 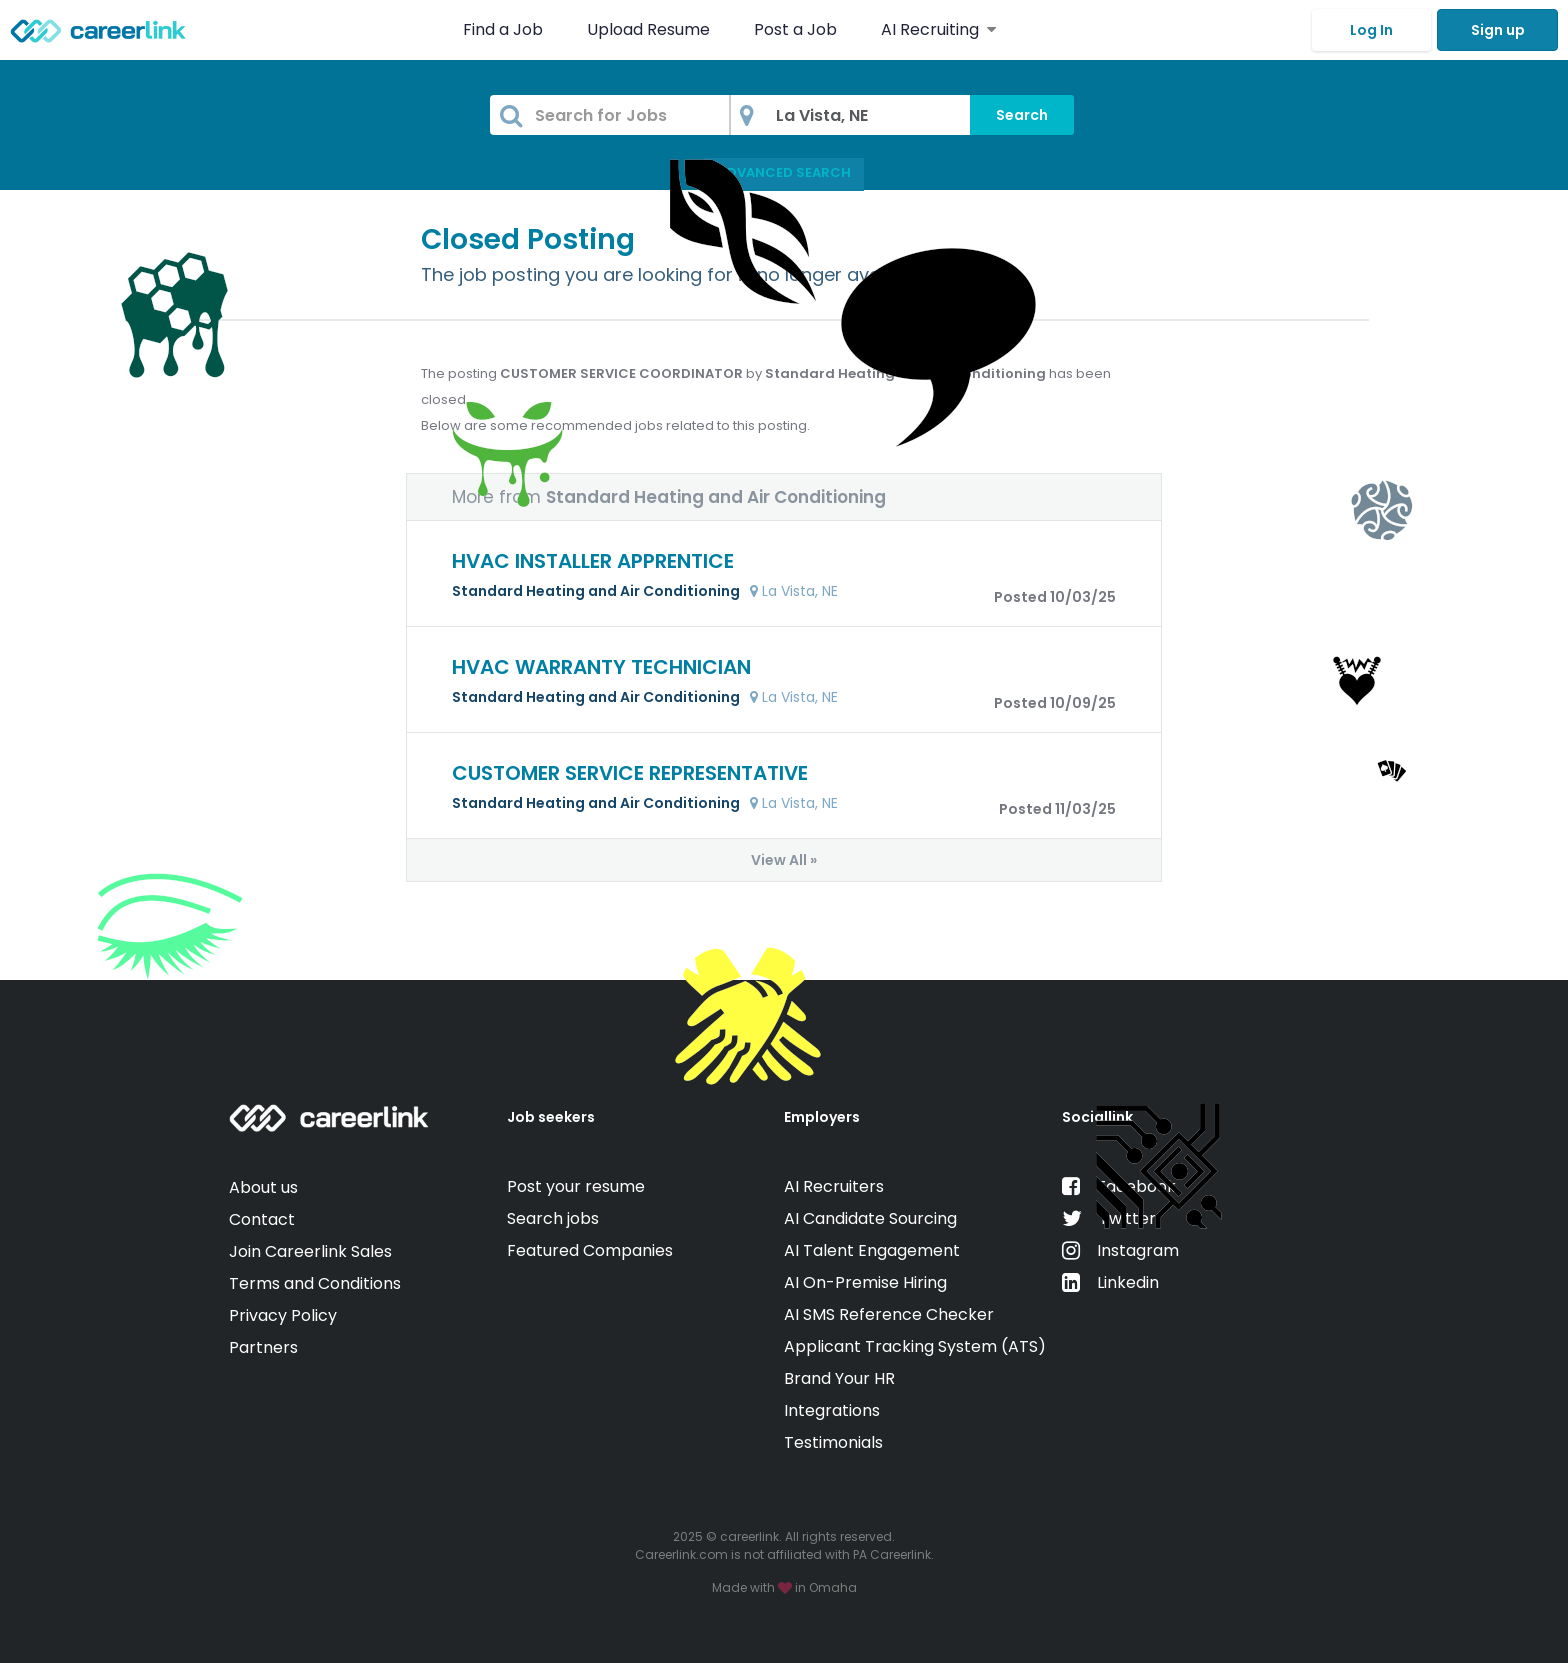 I want to click on view health or vitality status in a game, so click(x=1357, y=681).